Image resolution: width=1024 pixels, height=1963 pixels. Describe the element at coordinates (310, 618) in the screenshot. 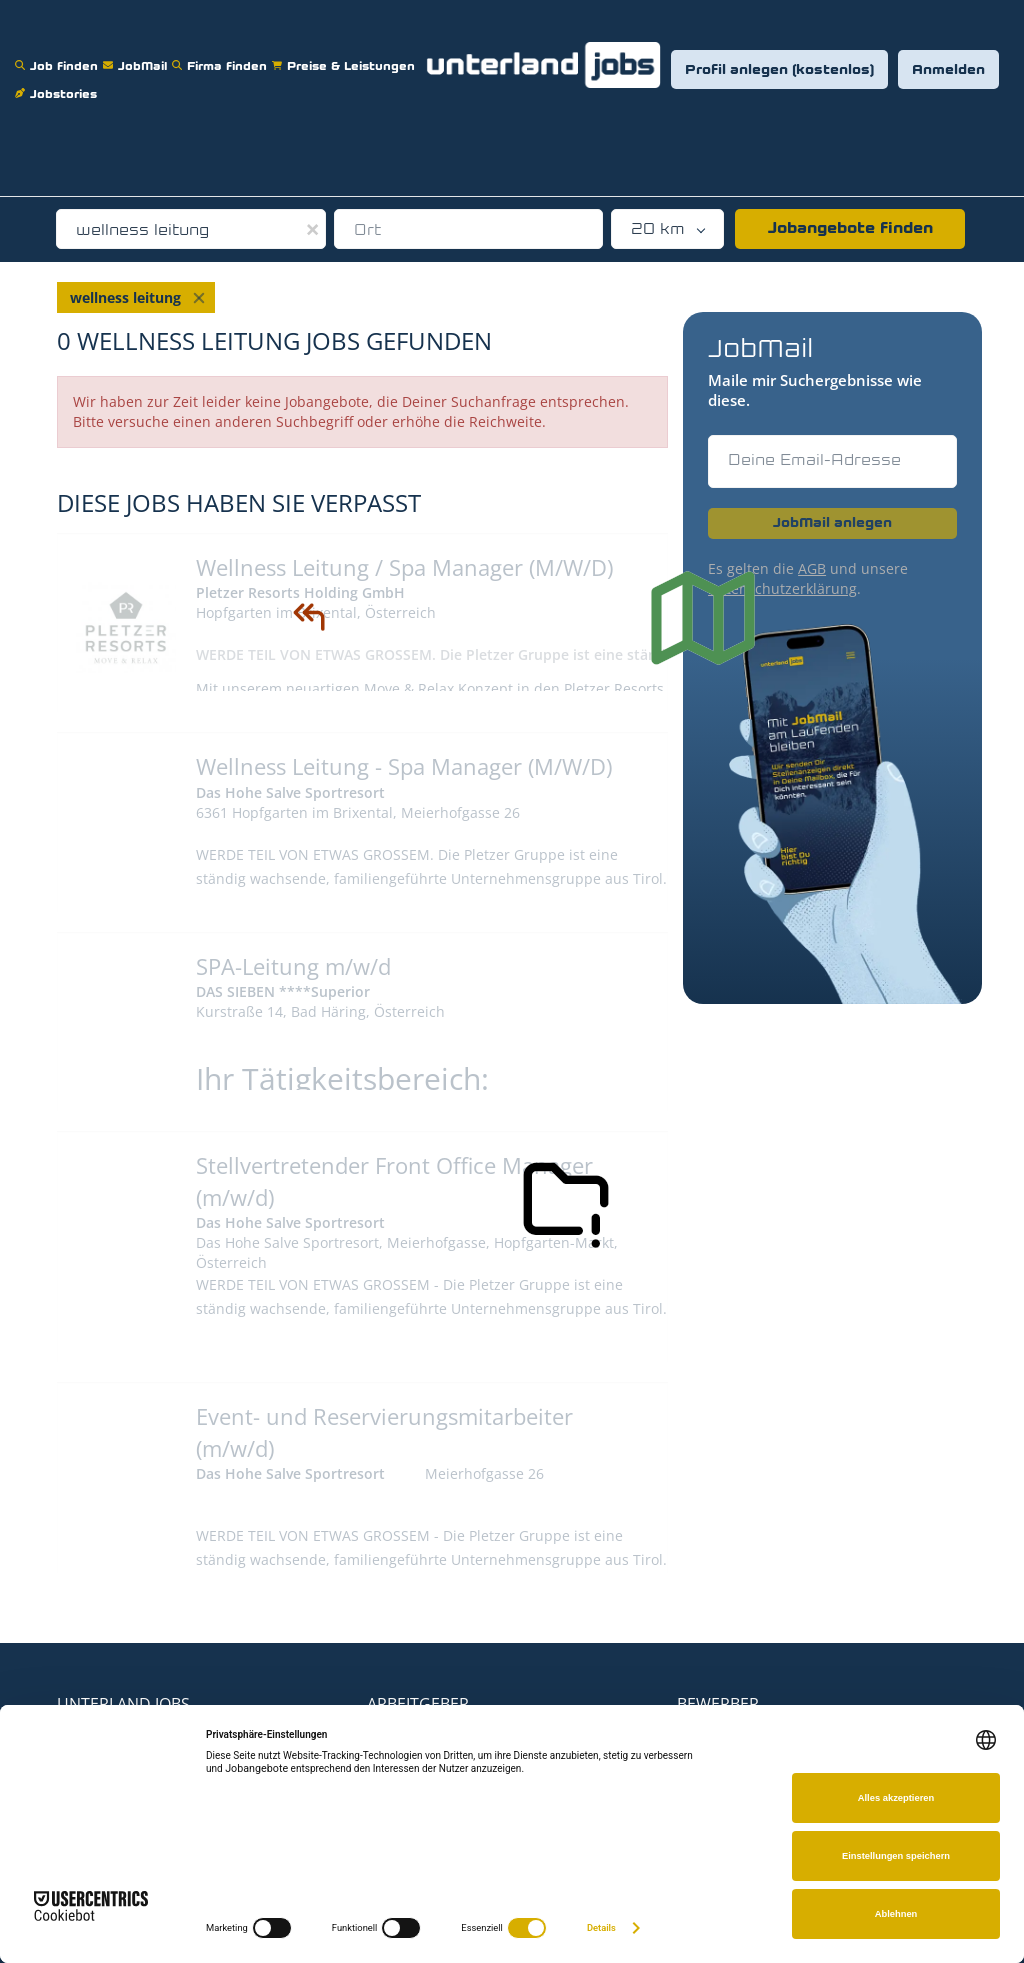

I see `reply all to a message or email` at that location.